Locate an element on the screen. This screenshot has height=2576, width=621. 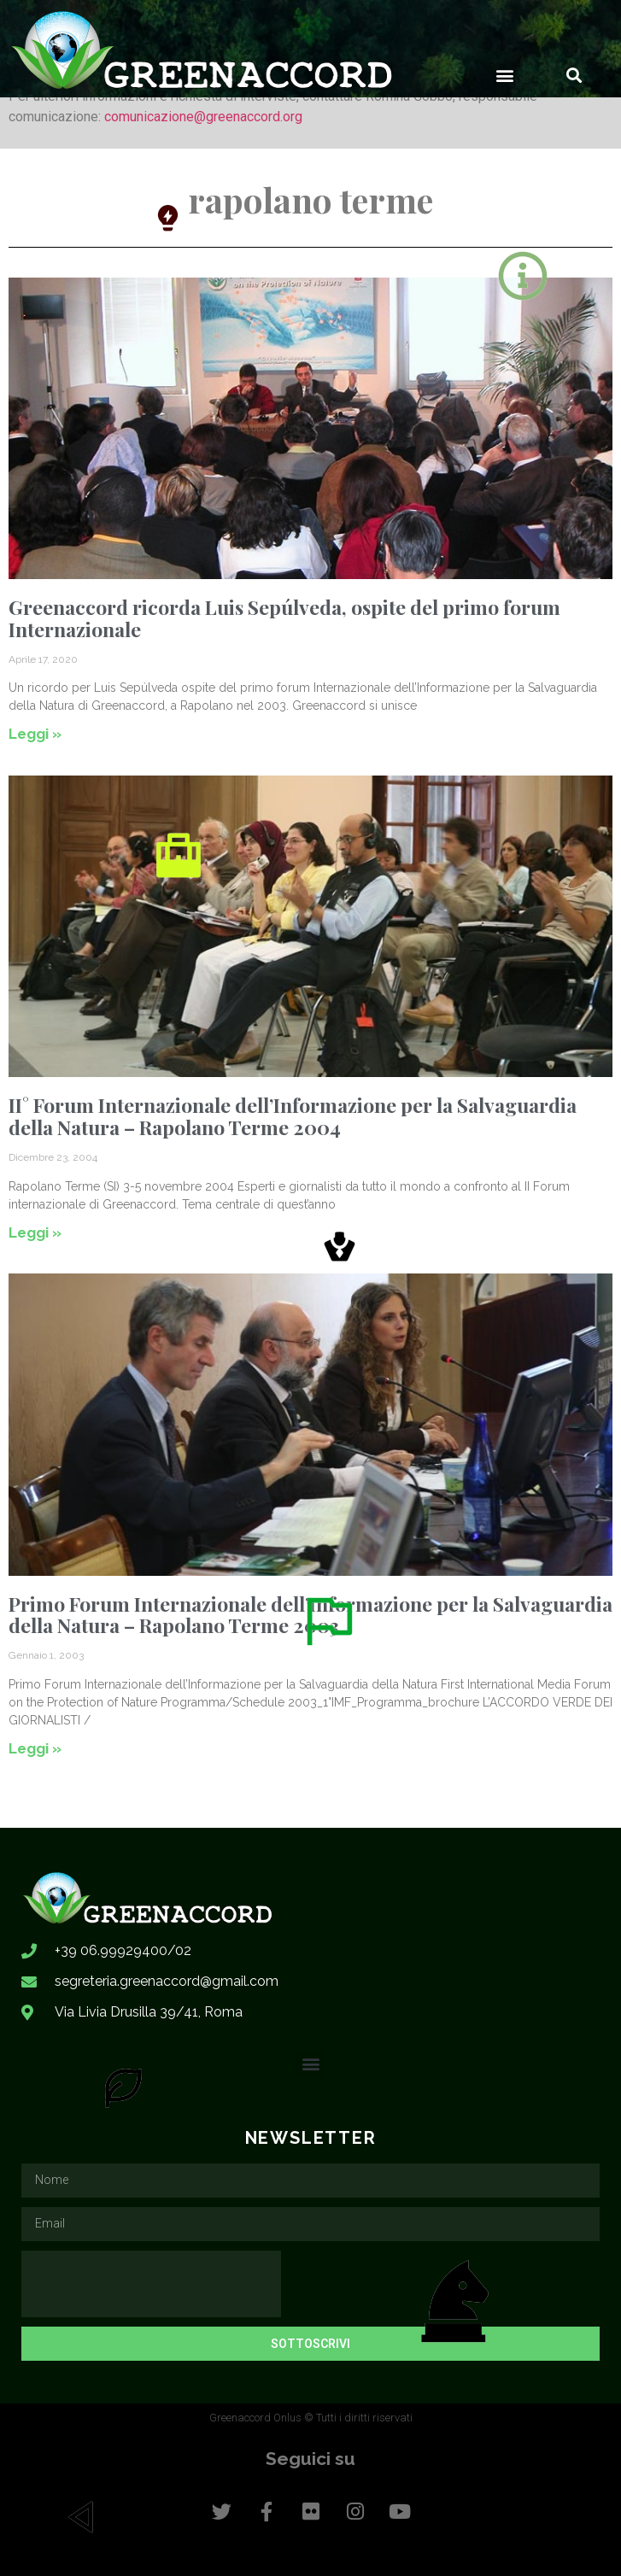
indicates eco-friendly or sustainable option is located at coordinates (123, 2087).